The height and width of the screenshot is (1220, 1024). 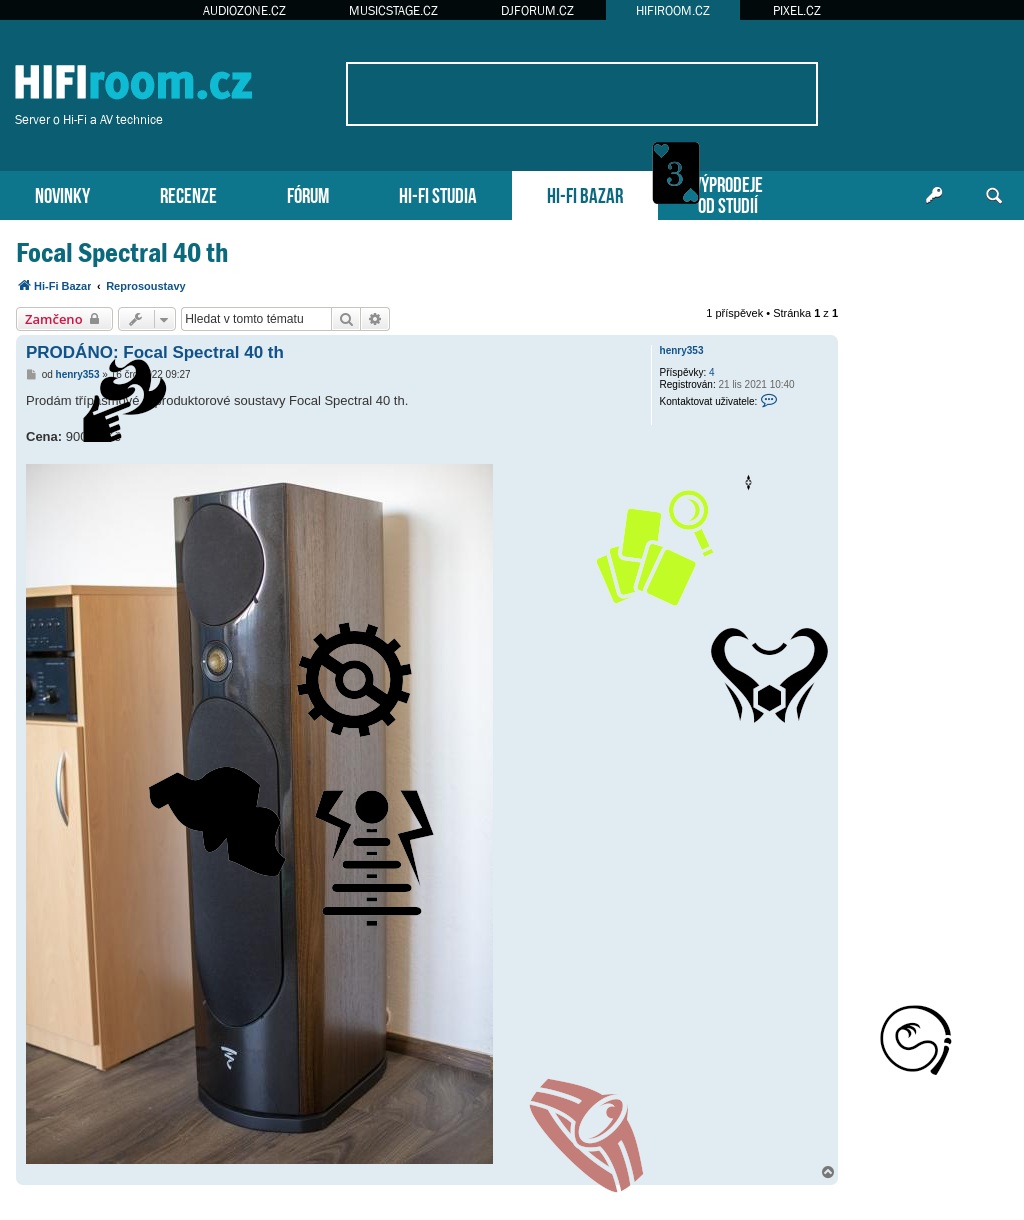 I want to click on view jewelry or accessories inventory, so click(x=769, y=675).